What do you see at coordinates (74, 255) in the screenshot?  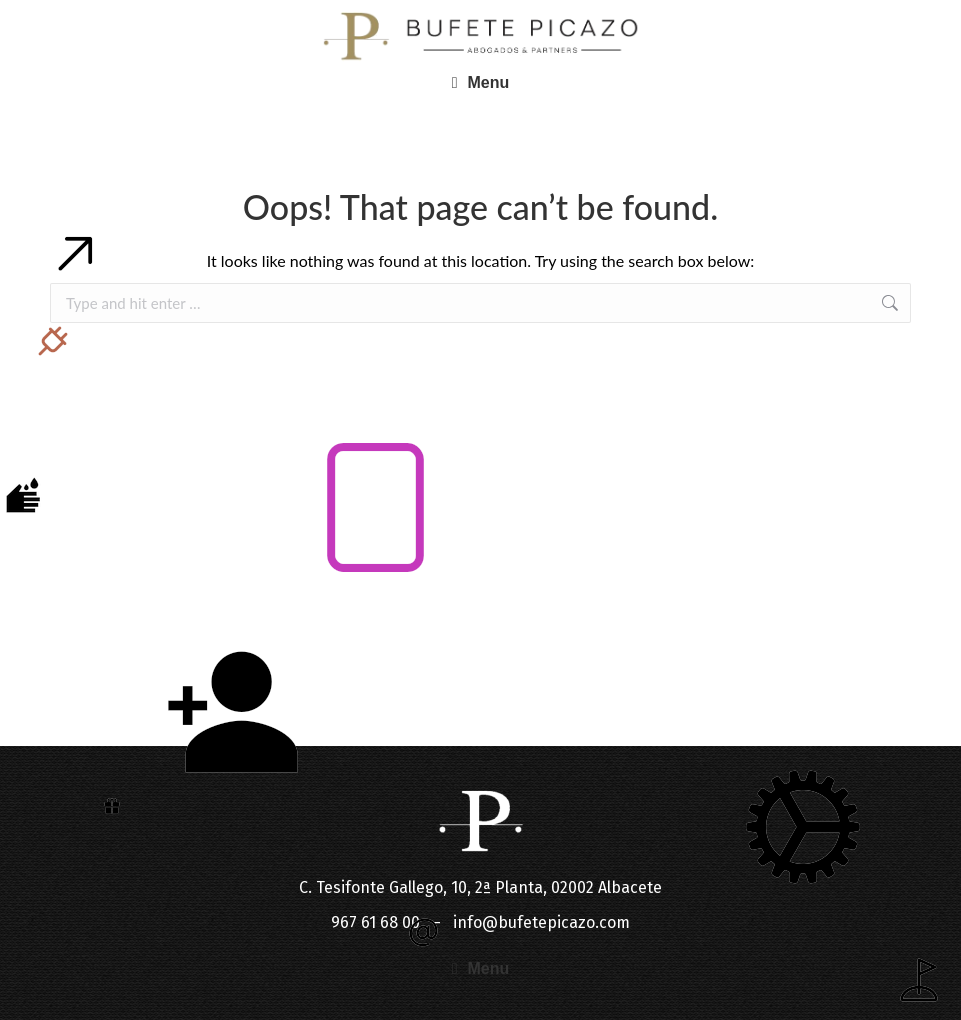 I see `open link in new tab or window` at bounding box center [74, 255].